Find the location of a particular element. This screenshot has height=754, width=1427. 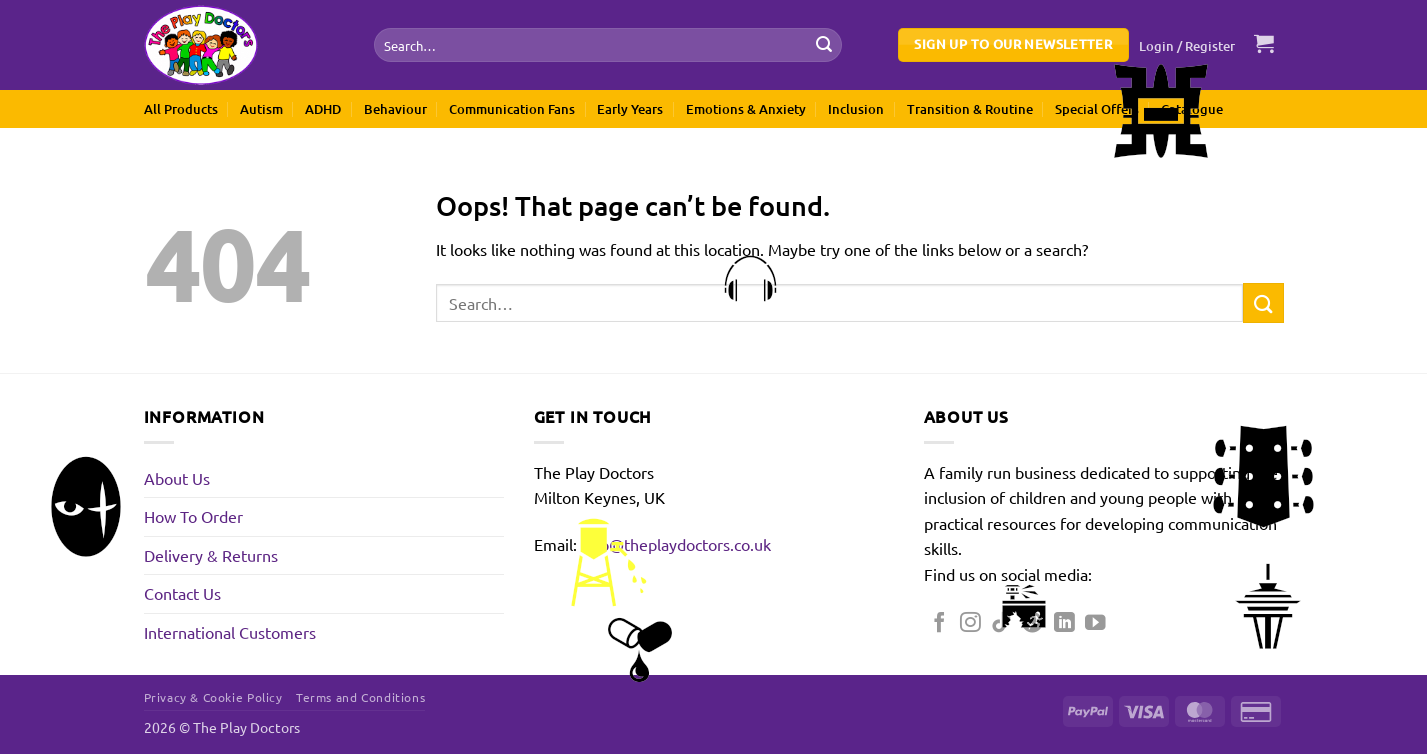

indicates medication dosage or liquid medicine is located at coordinates (640, 650).